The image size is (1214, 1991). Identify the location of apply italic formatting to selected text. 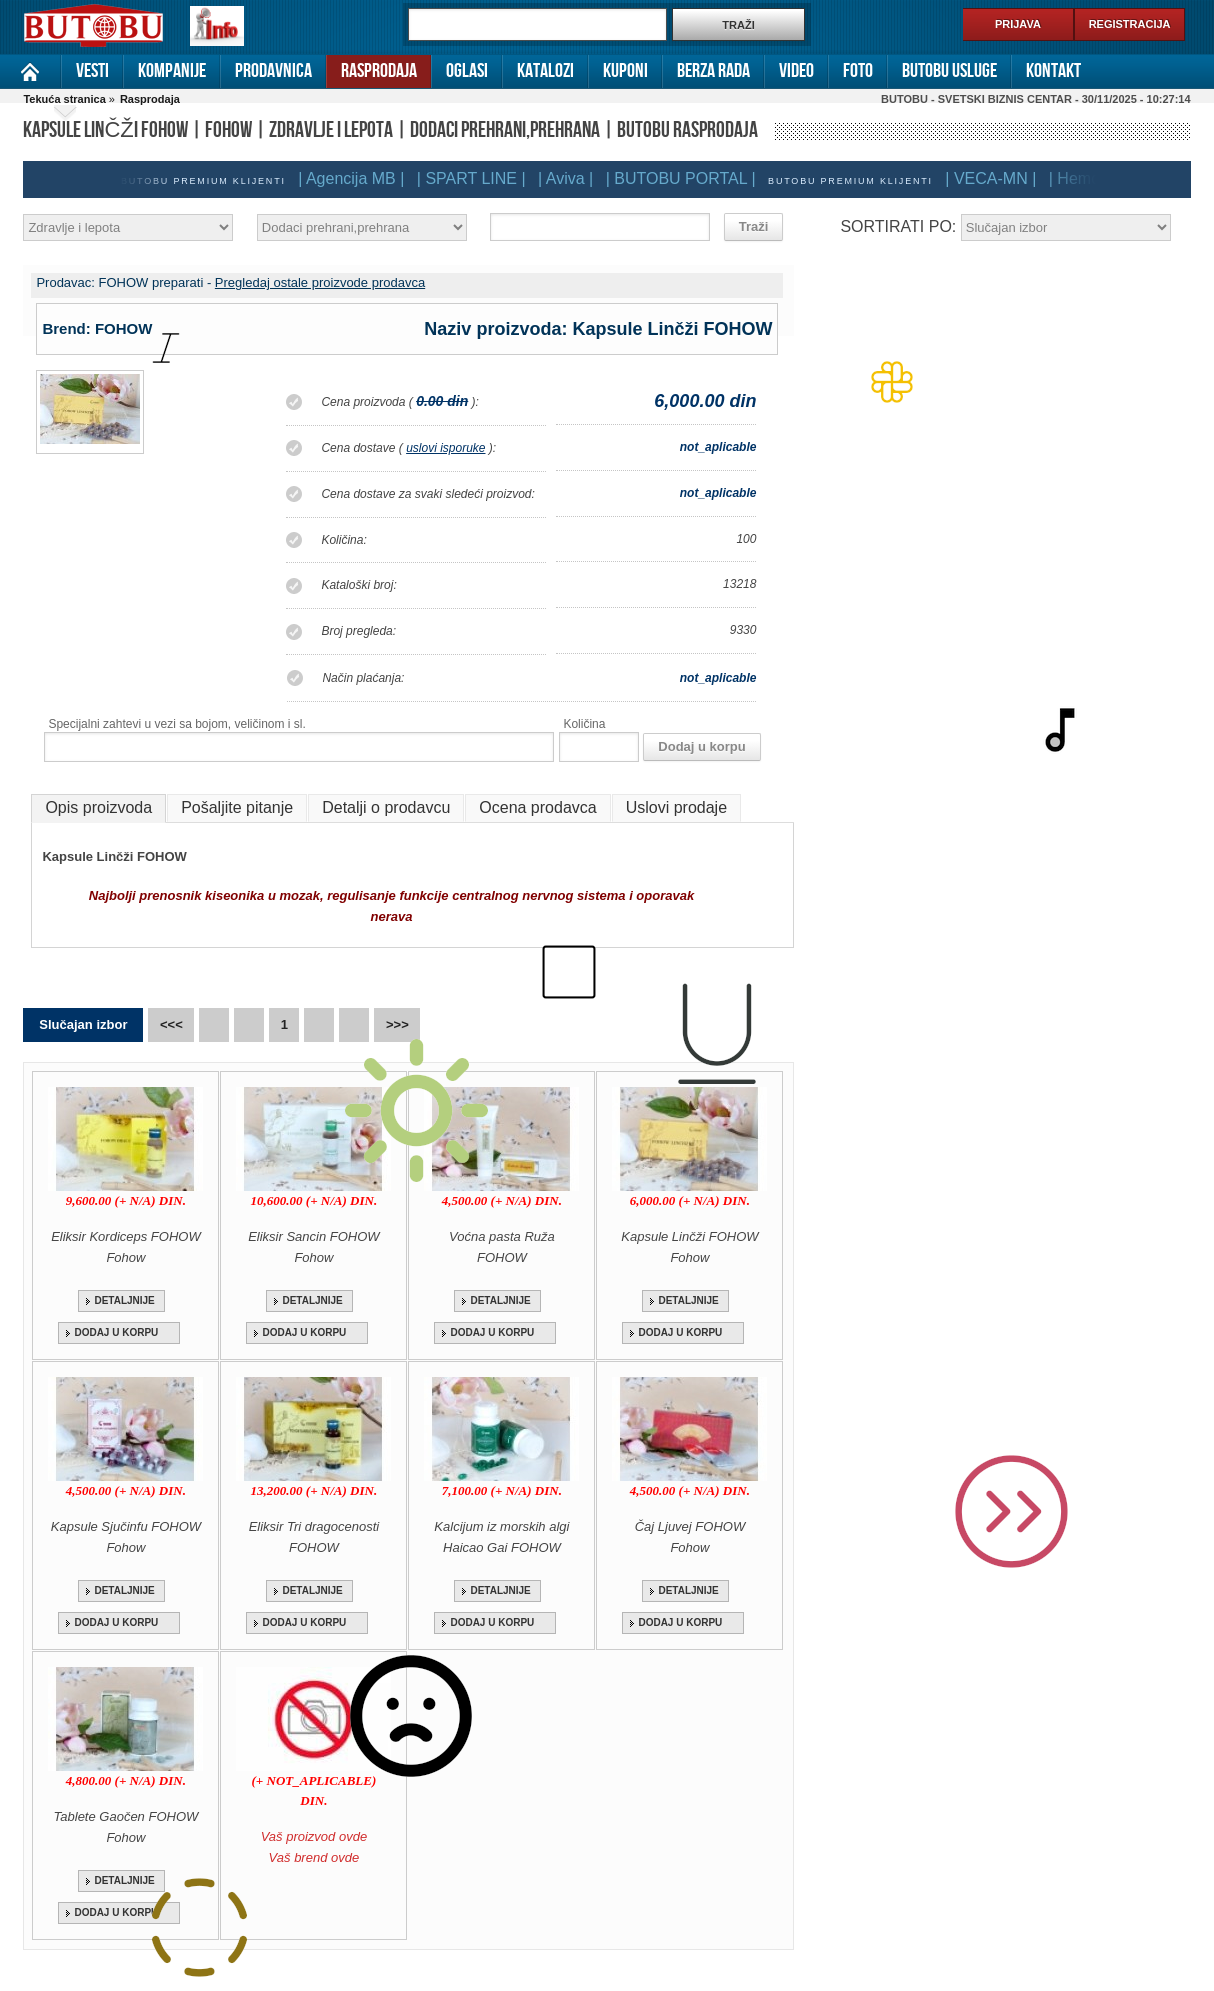
(166, 348).